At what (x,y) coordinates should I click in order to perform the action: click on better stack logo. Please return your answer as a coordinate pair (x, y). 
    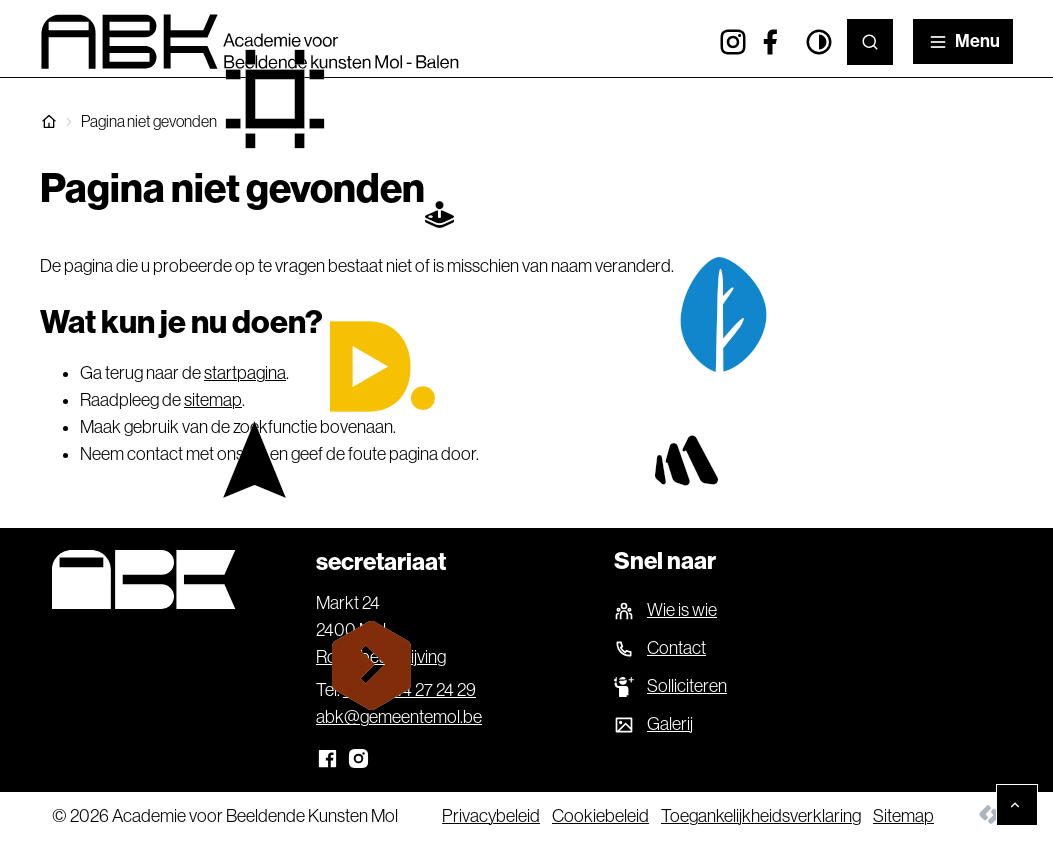
    Looking at the image, I should click on (686, 460).